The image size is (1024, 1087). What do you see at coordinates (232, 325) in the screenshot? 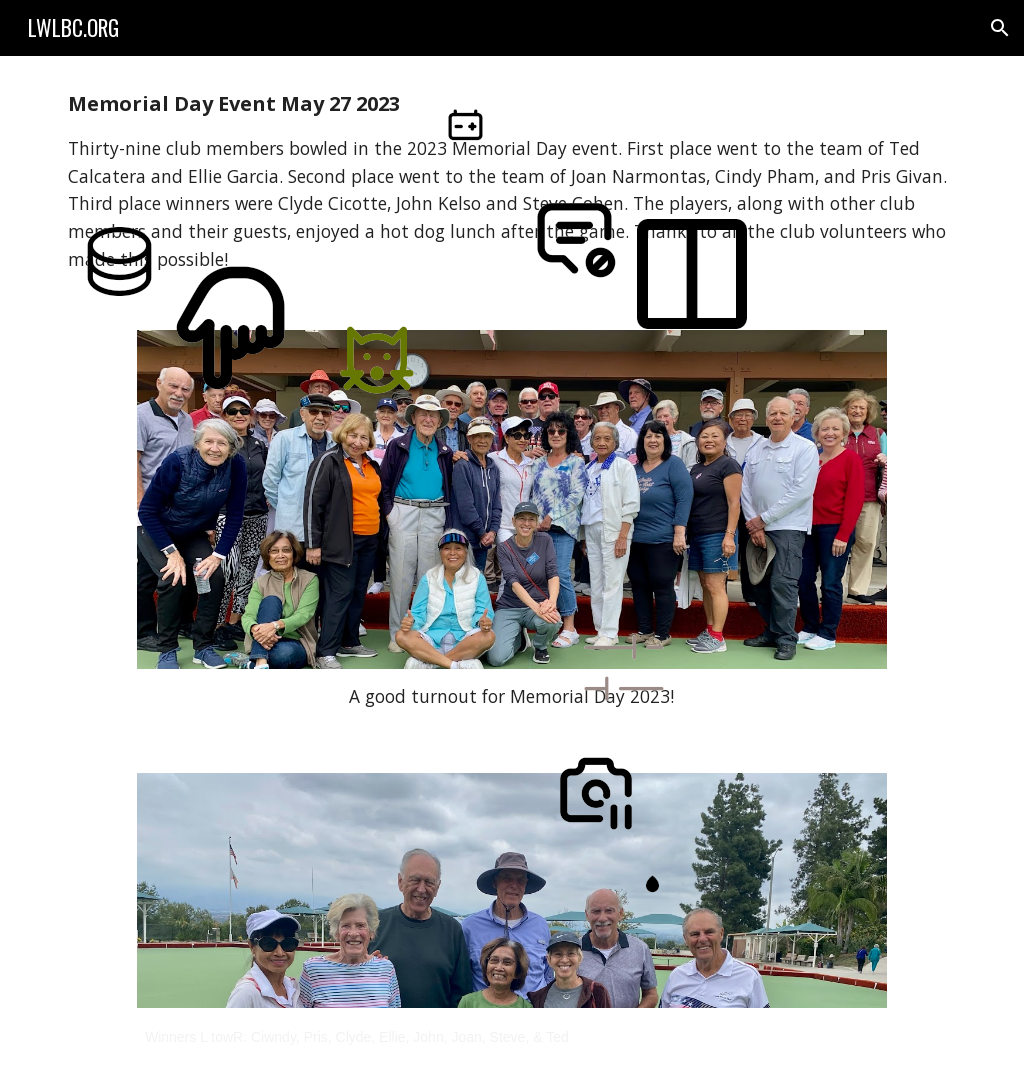
I see `scroll down or swipe downward` at bounding box center [232, 325].